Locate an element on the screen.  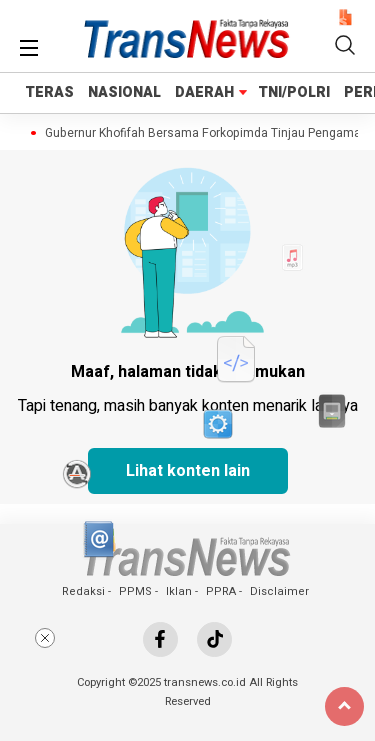
sogou input method skin file is located at coordinates (345, 17).